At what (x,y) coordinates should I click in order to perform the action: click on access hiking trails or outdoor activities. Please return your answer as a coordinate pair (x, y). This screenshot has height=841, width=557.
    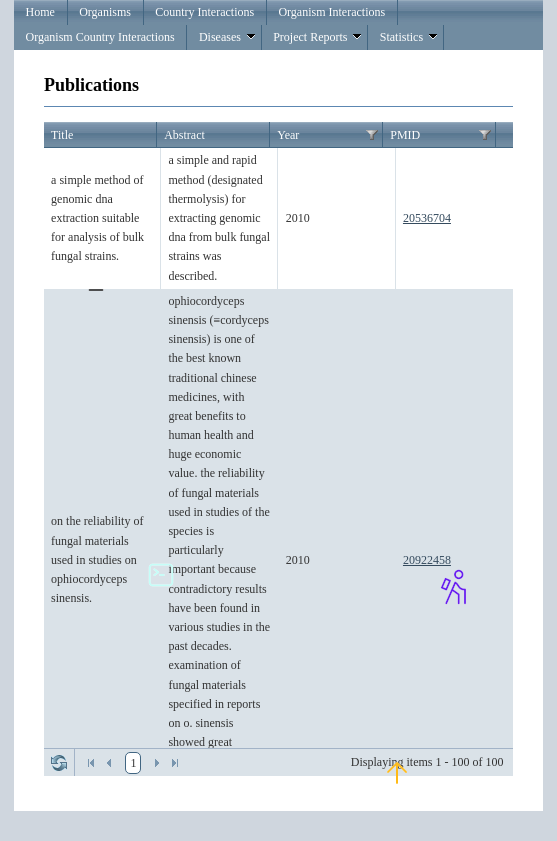
    Looking at the image, I should click on (455, 587).